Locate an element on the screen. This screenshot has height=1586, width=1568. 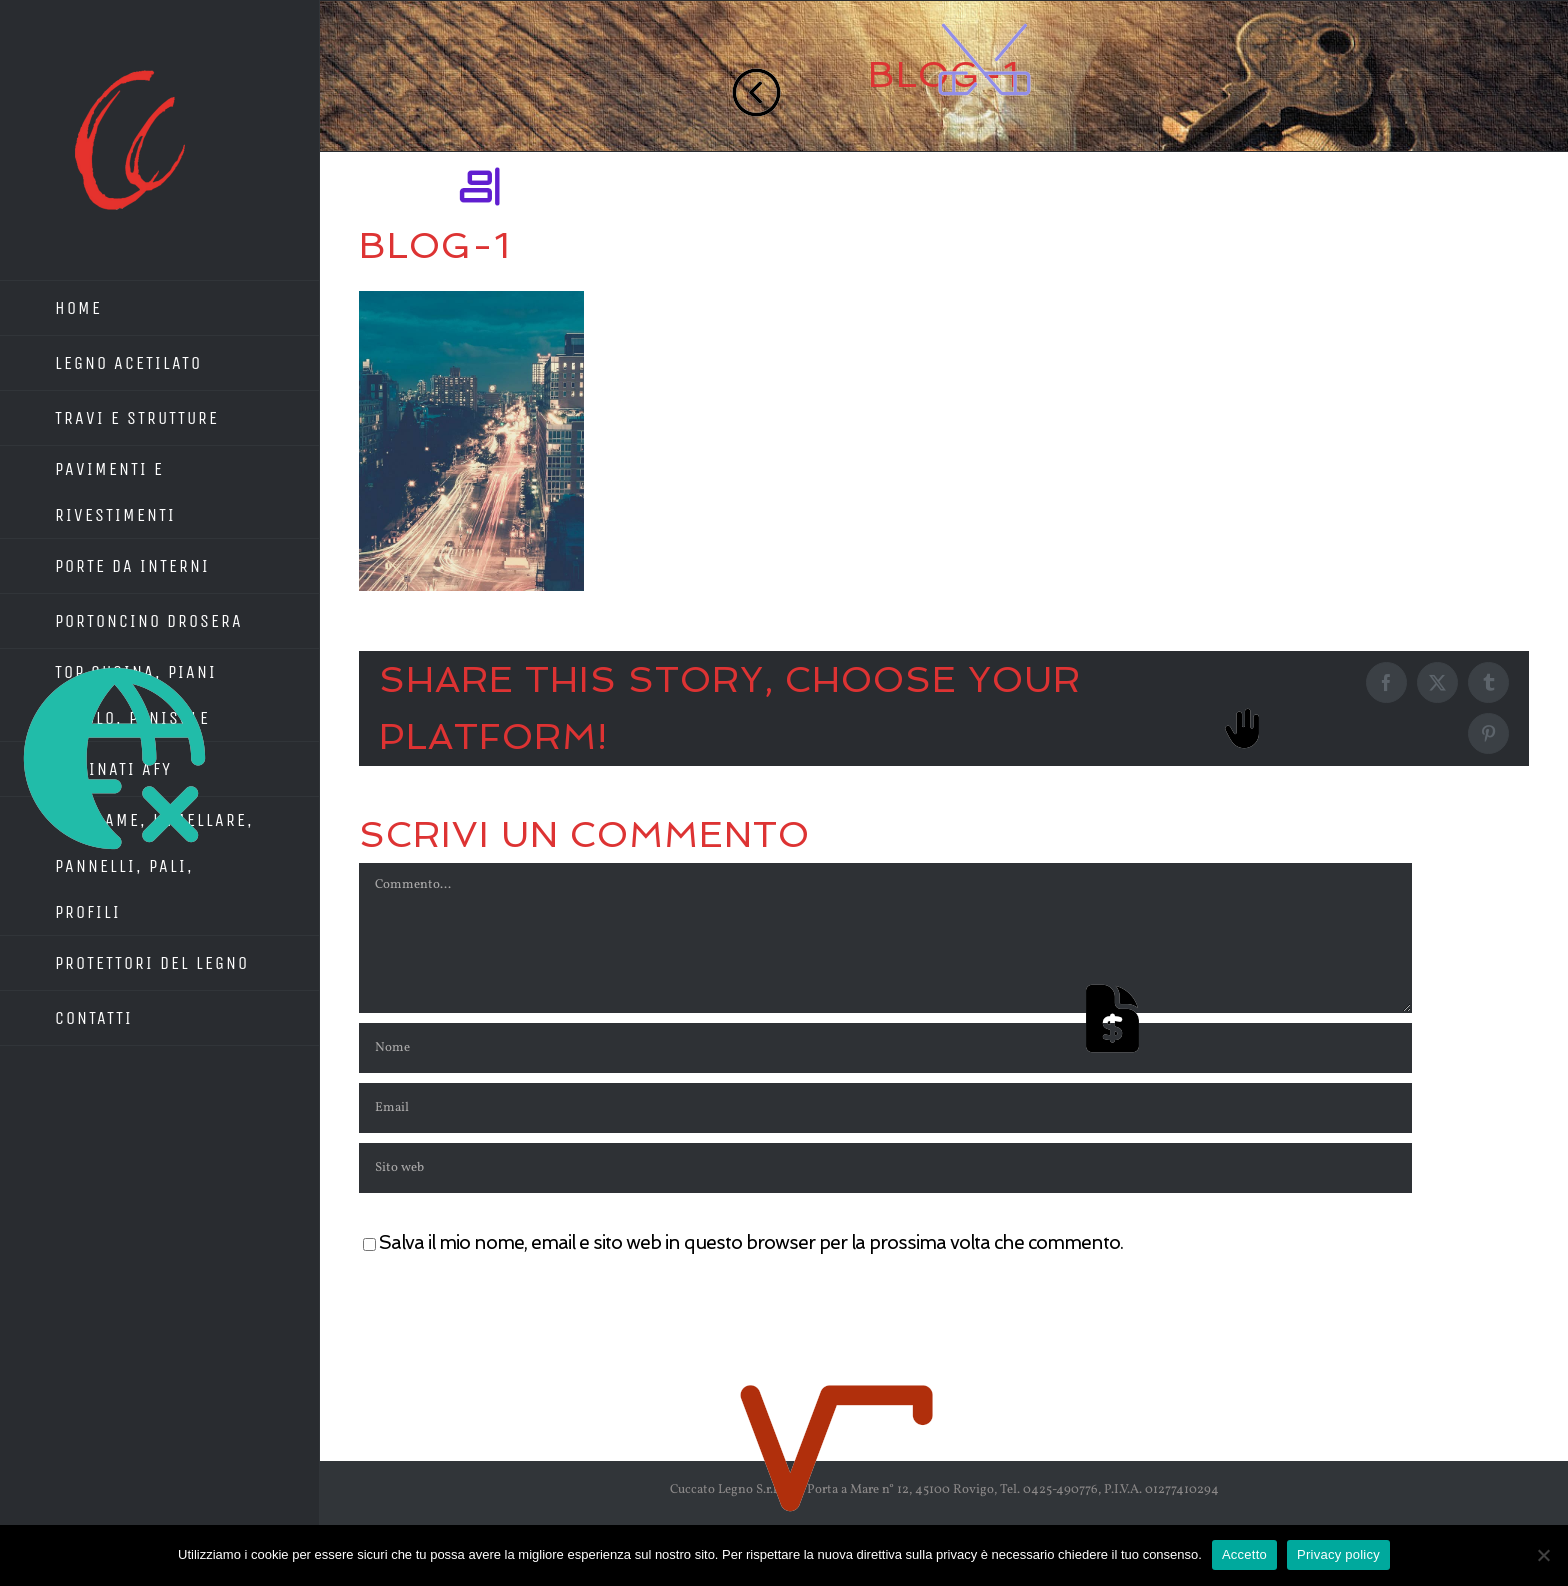
no internet connection is located at coordinates (114, 758).